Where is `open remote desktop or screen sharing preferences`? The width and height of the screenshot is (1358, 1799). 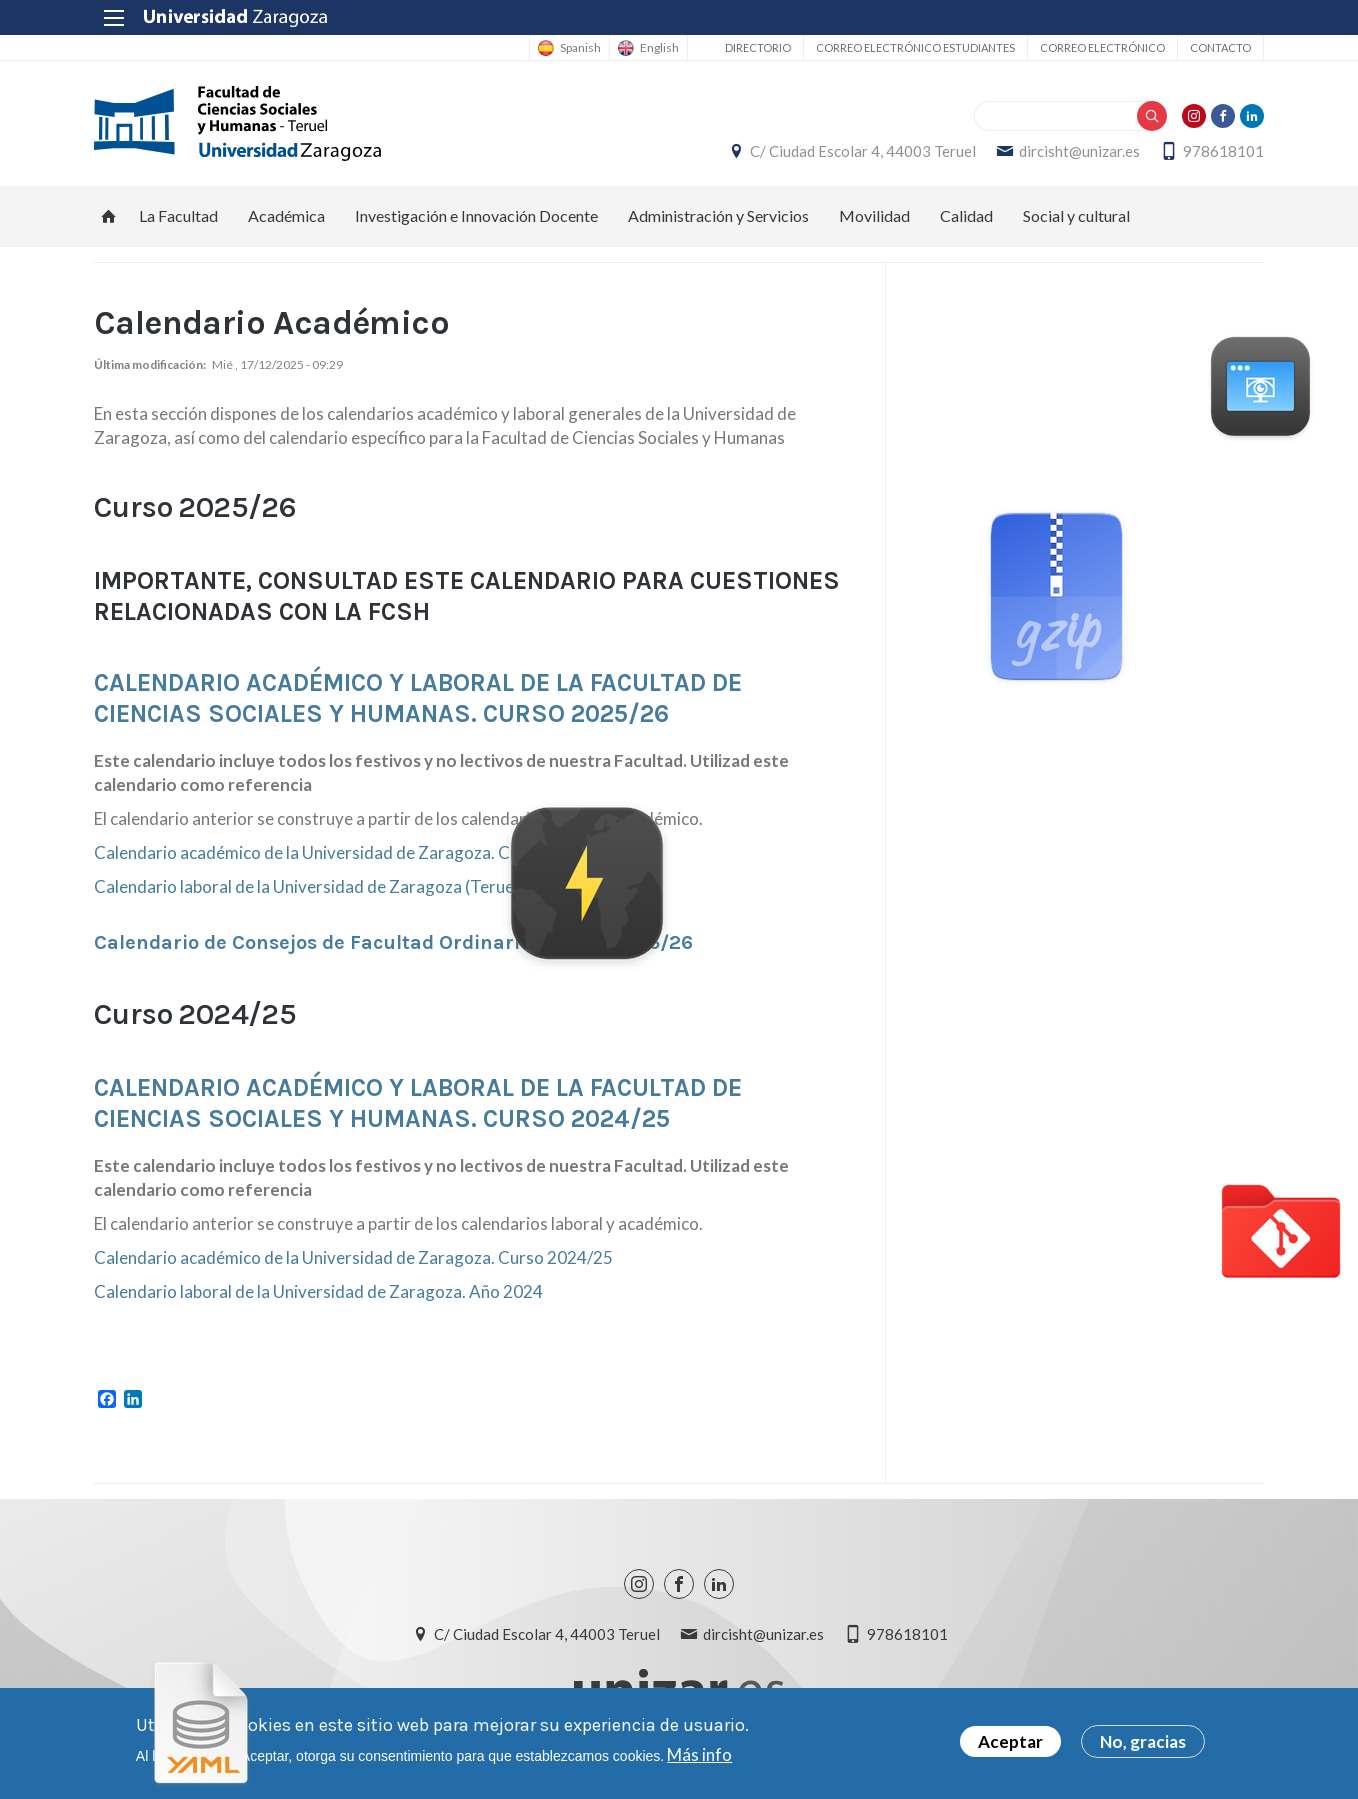 open remote desktop or screen sharing preferences is located at coordinates (1260, 386).